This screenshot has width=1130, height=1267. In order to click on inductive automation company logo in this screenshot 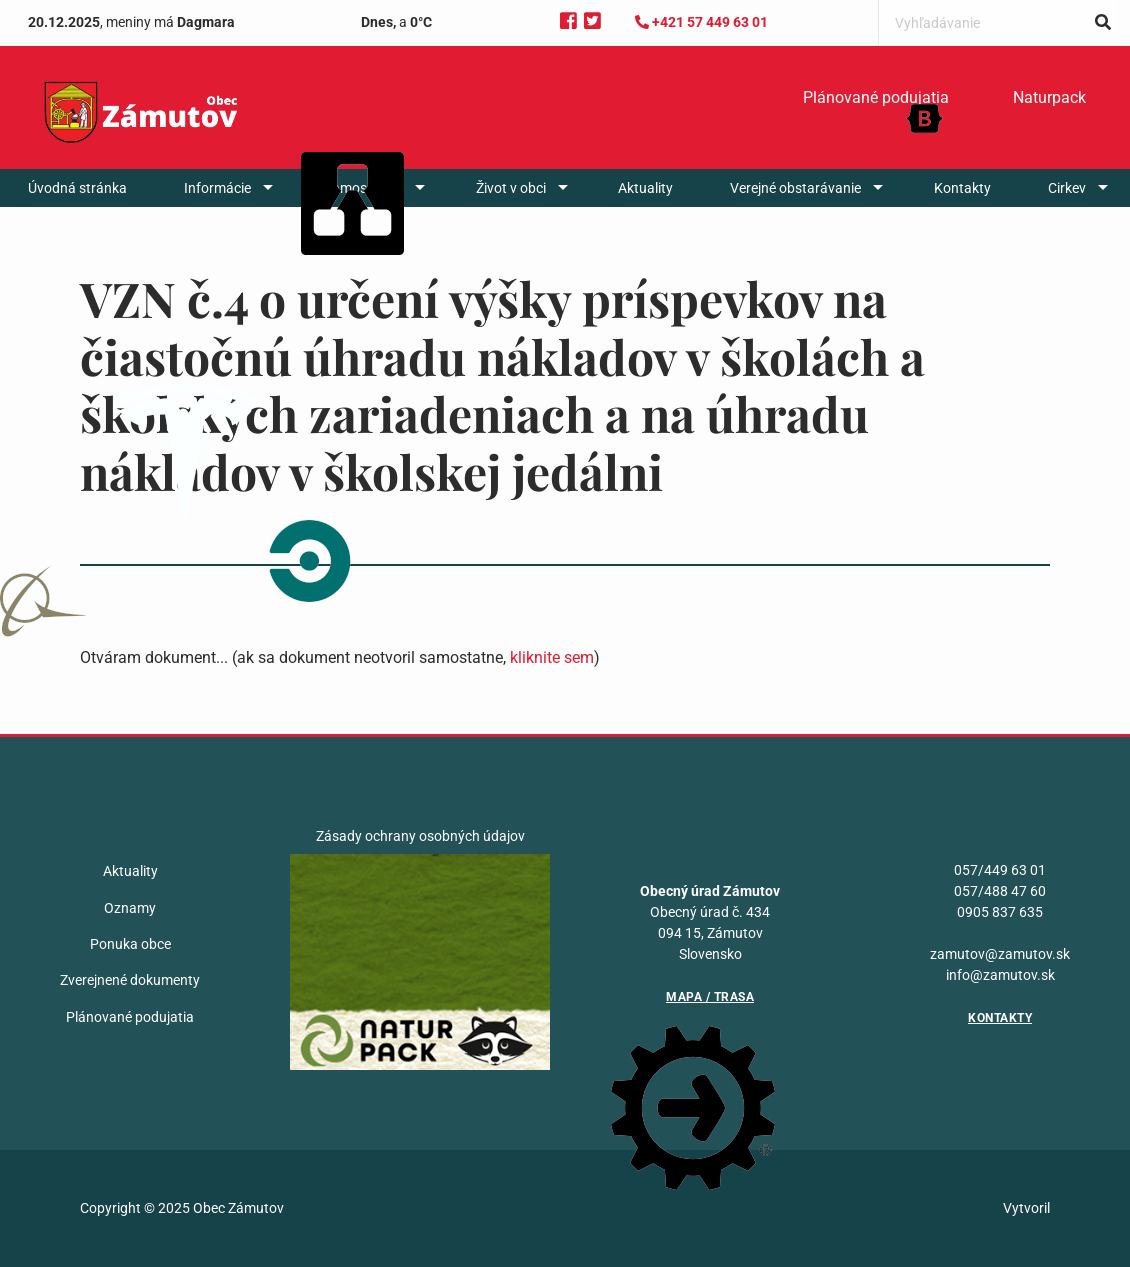, I will do `click(693, 1108)`.